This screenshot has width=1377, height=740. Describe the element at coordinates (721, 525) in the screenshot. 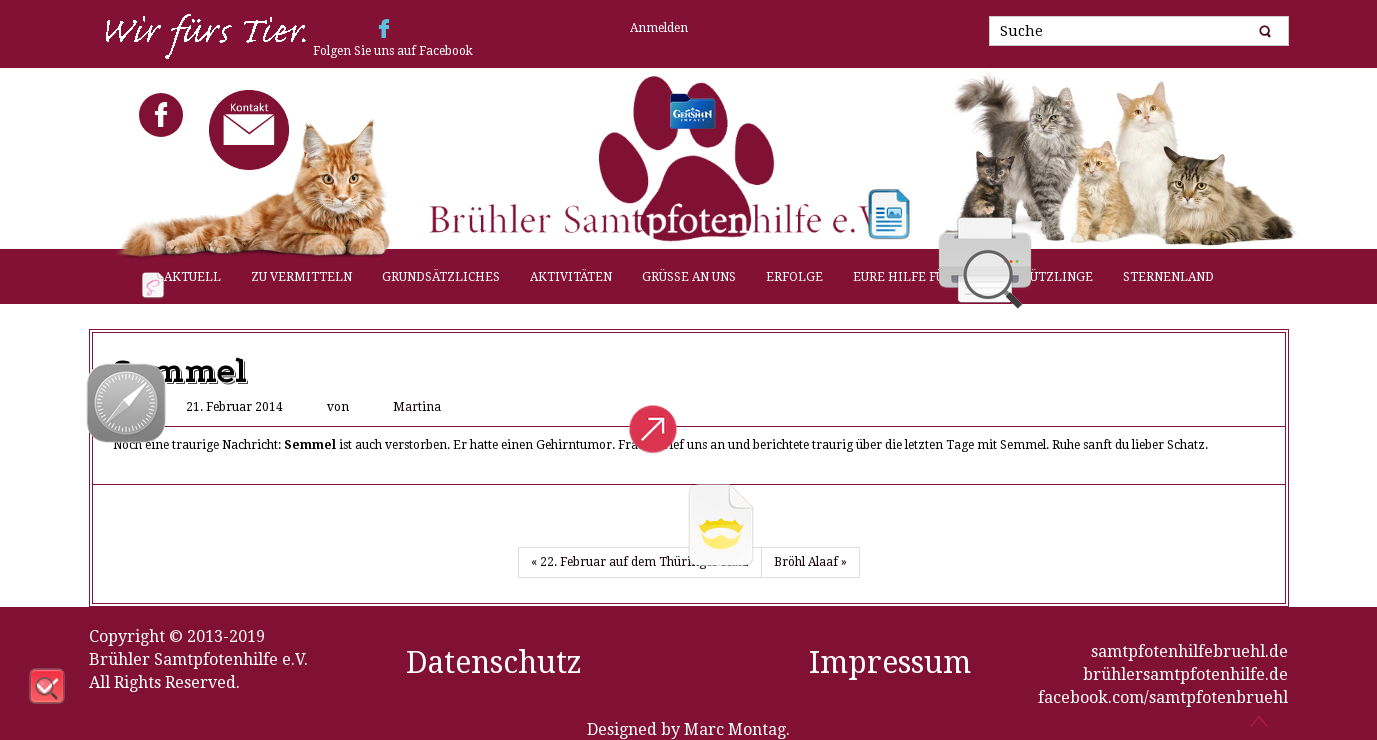

I see `a nim programming language source file` at that location.